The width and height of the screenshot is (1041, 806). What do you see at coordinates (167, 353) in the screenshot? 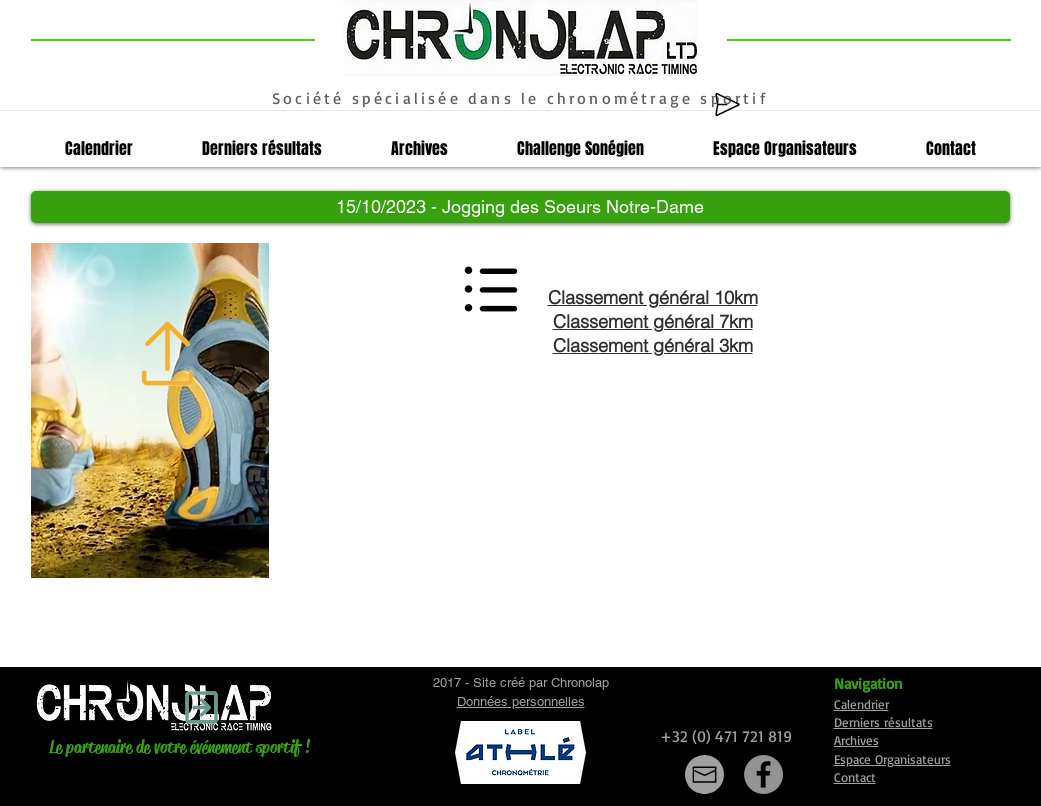
I see `upload a file or document` at bounding box center [167, 353].